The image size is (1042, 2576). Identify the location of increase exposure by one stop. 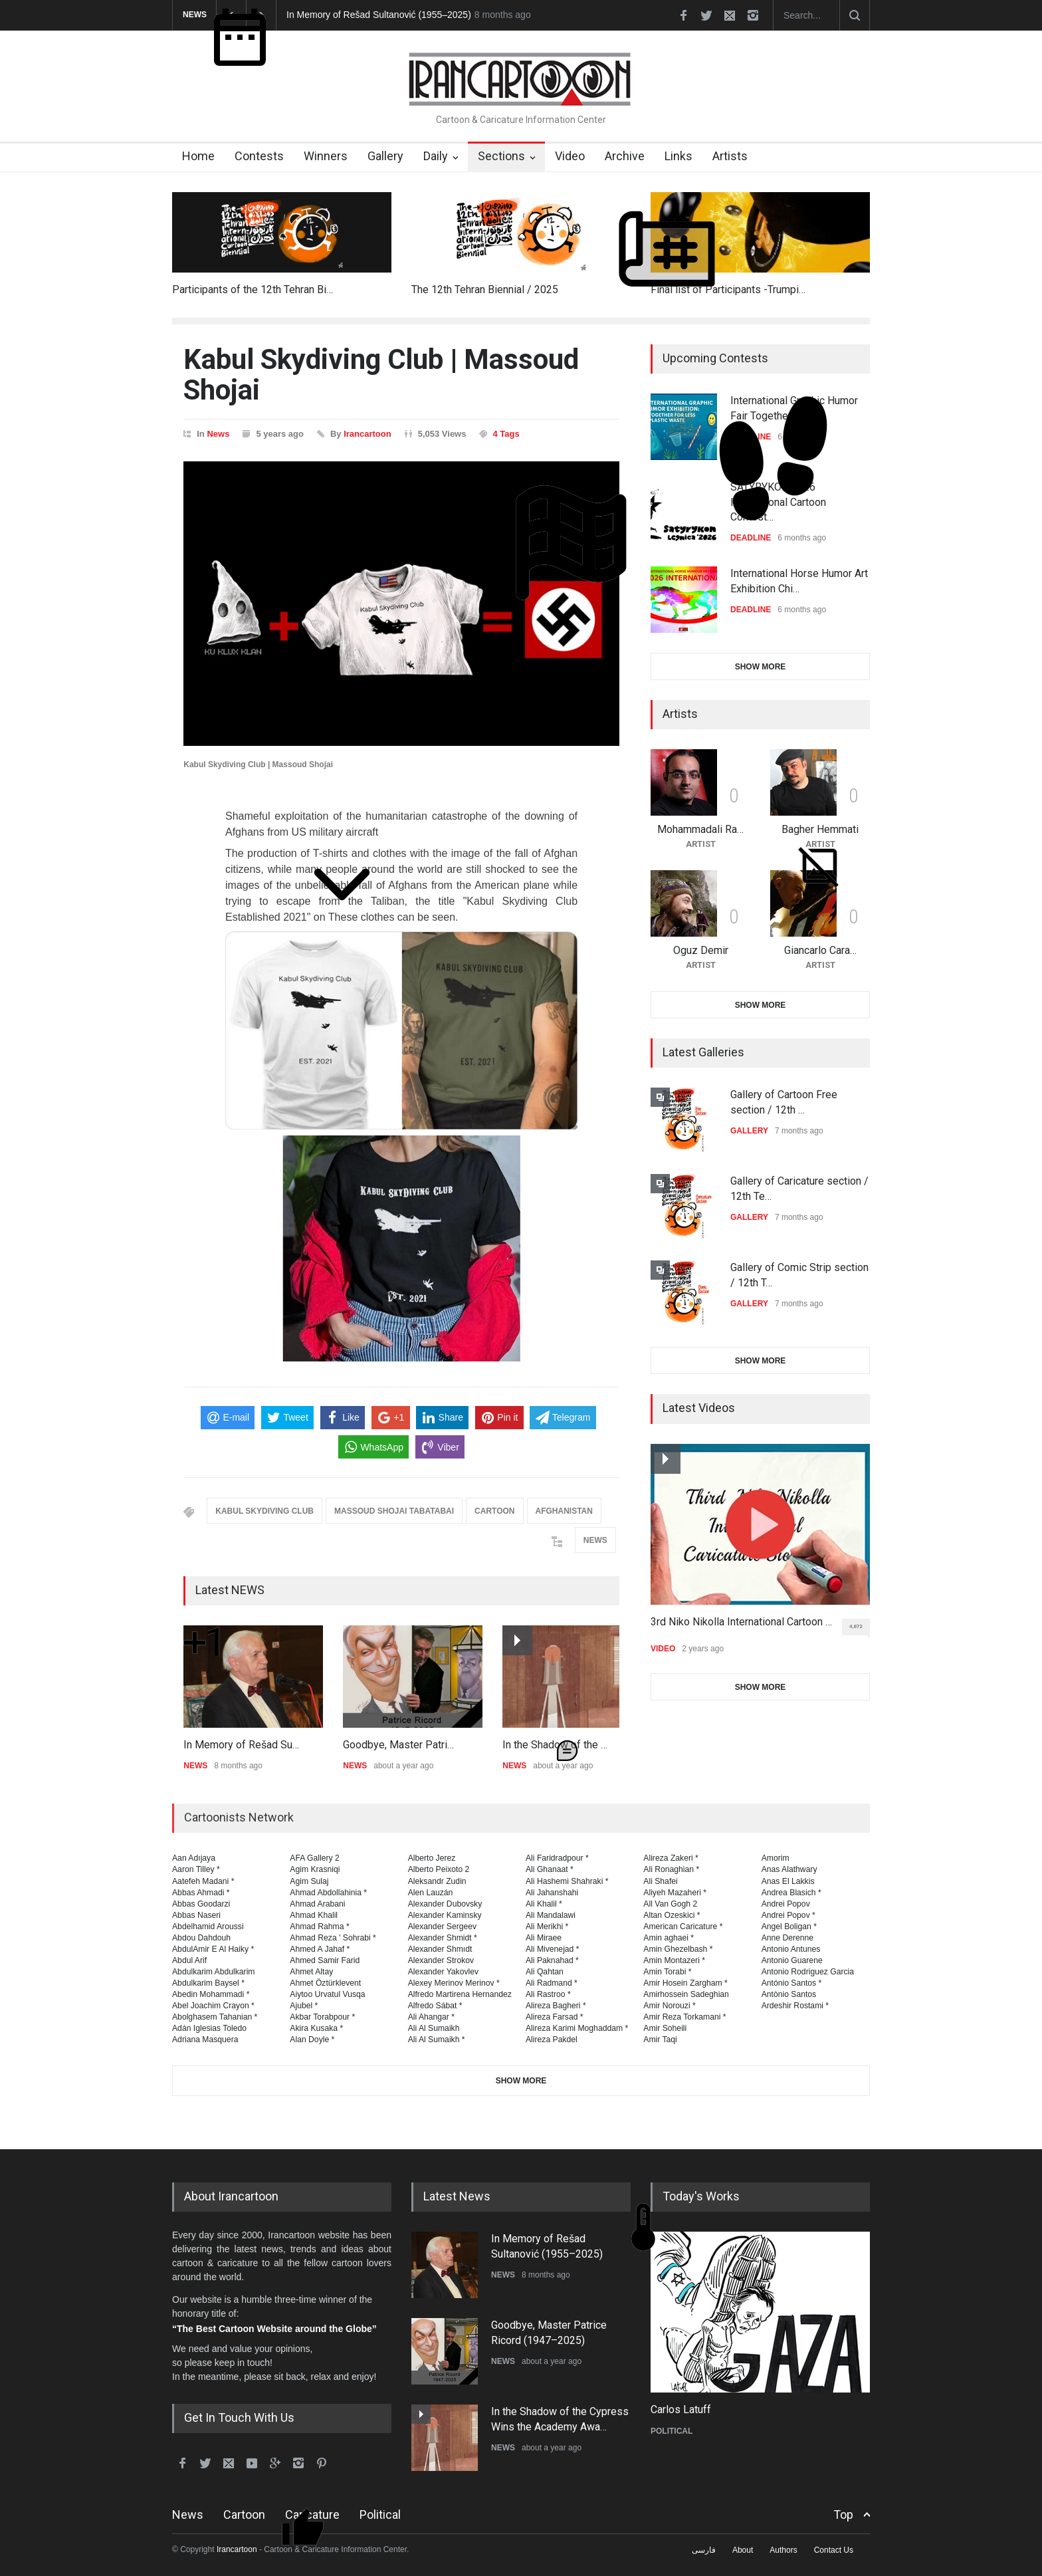
(201, 1643).